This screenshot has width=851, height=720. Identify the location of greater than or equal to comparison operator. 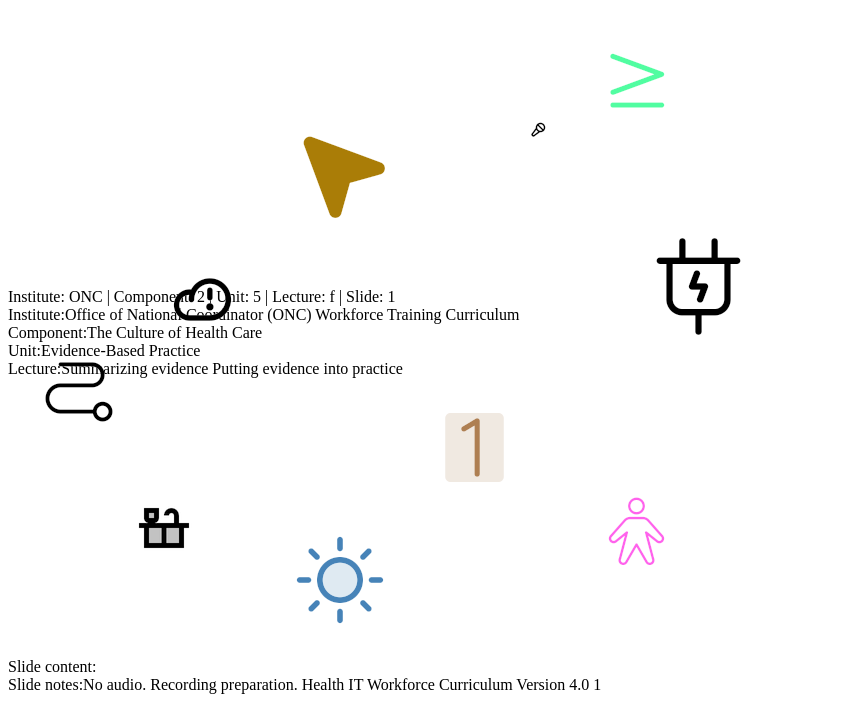
(636, 82).